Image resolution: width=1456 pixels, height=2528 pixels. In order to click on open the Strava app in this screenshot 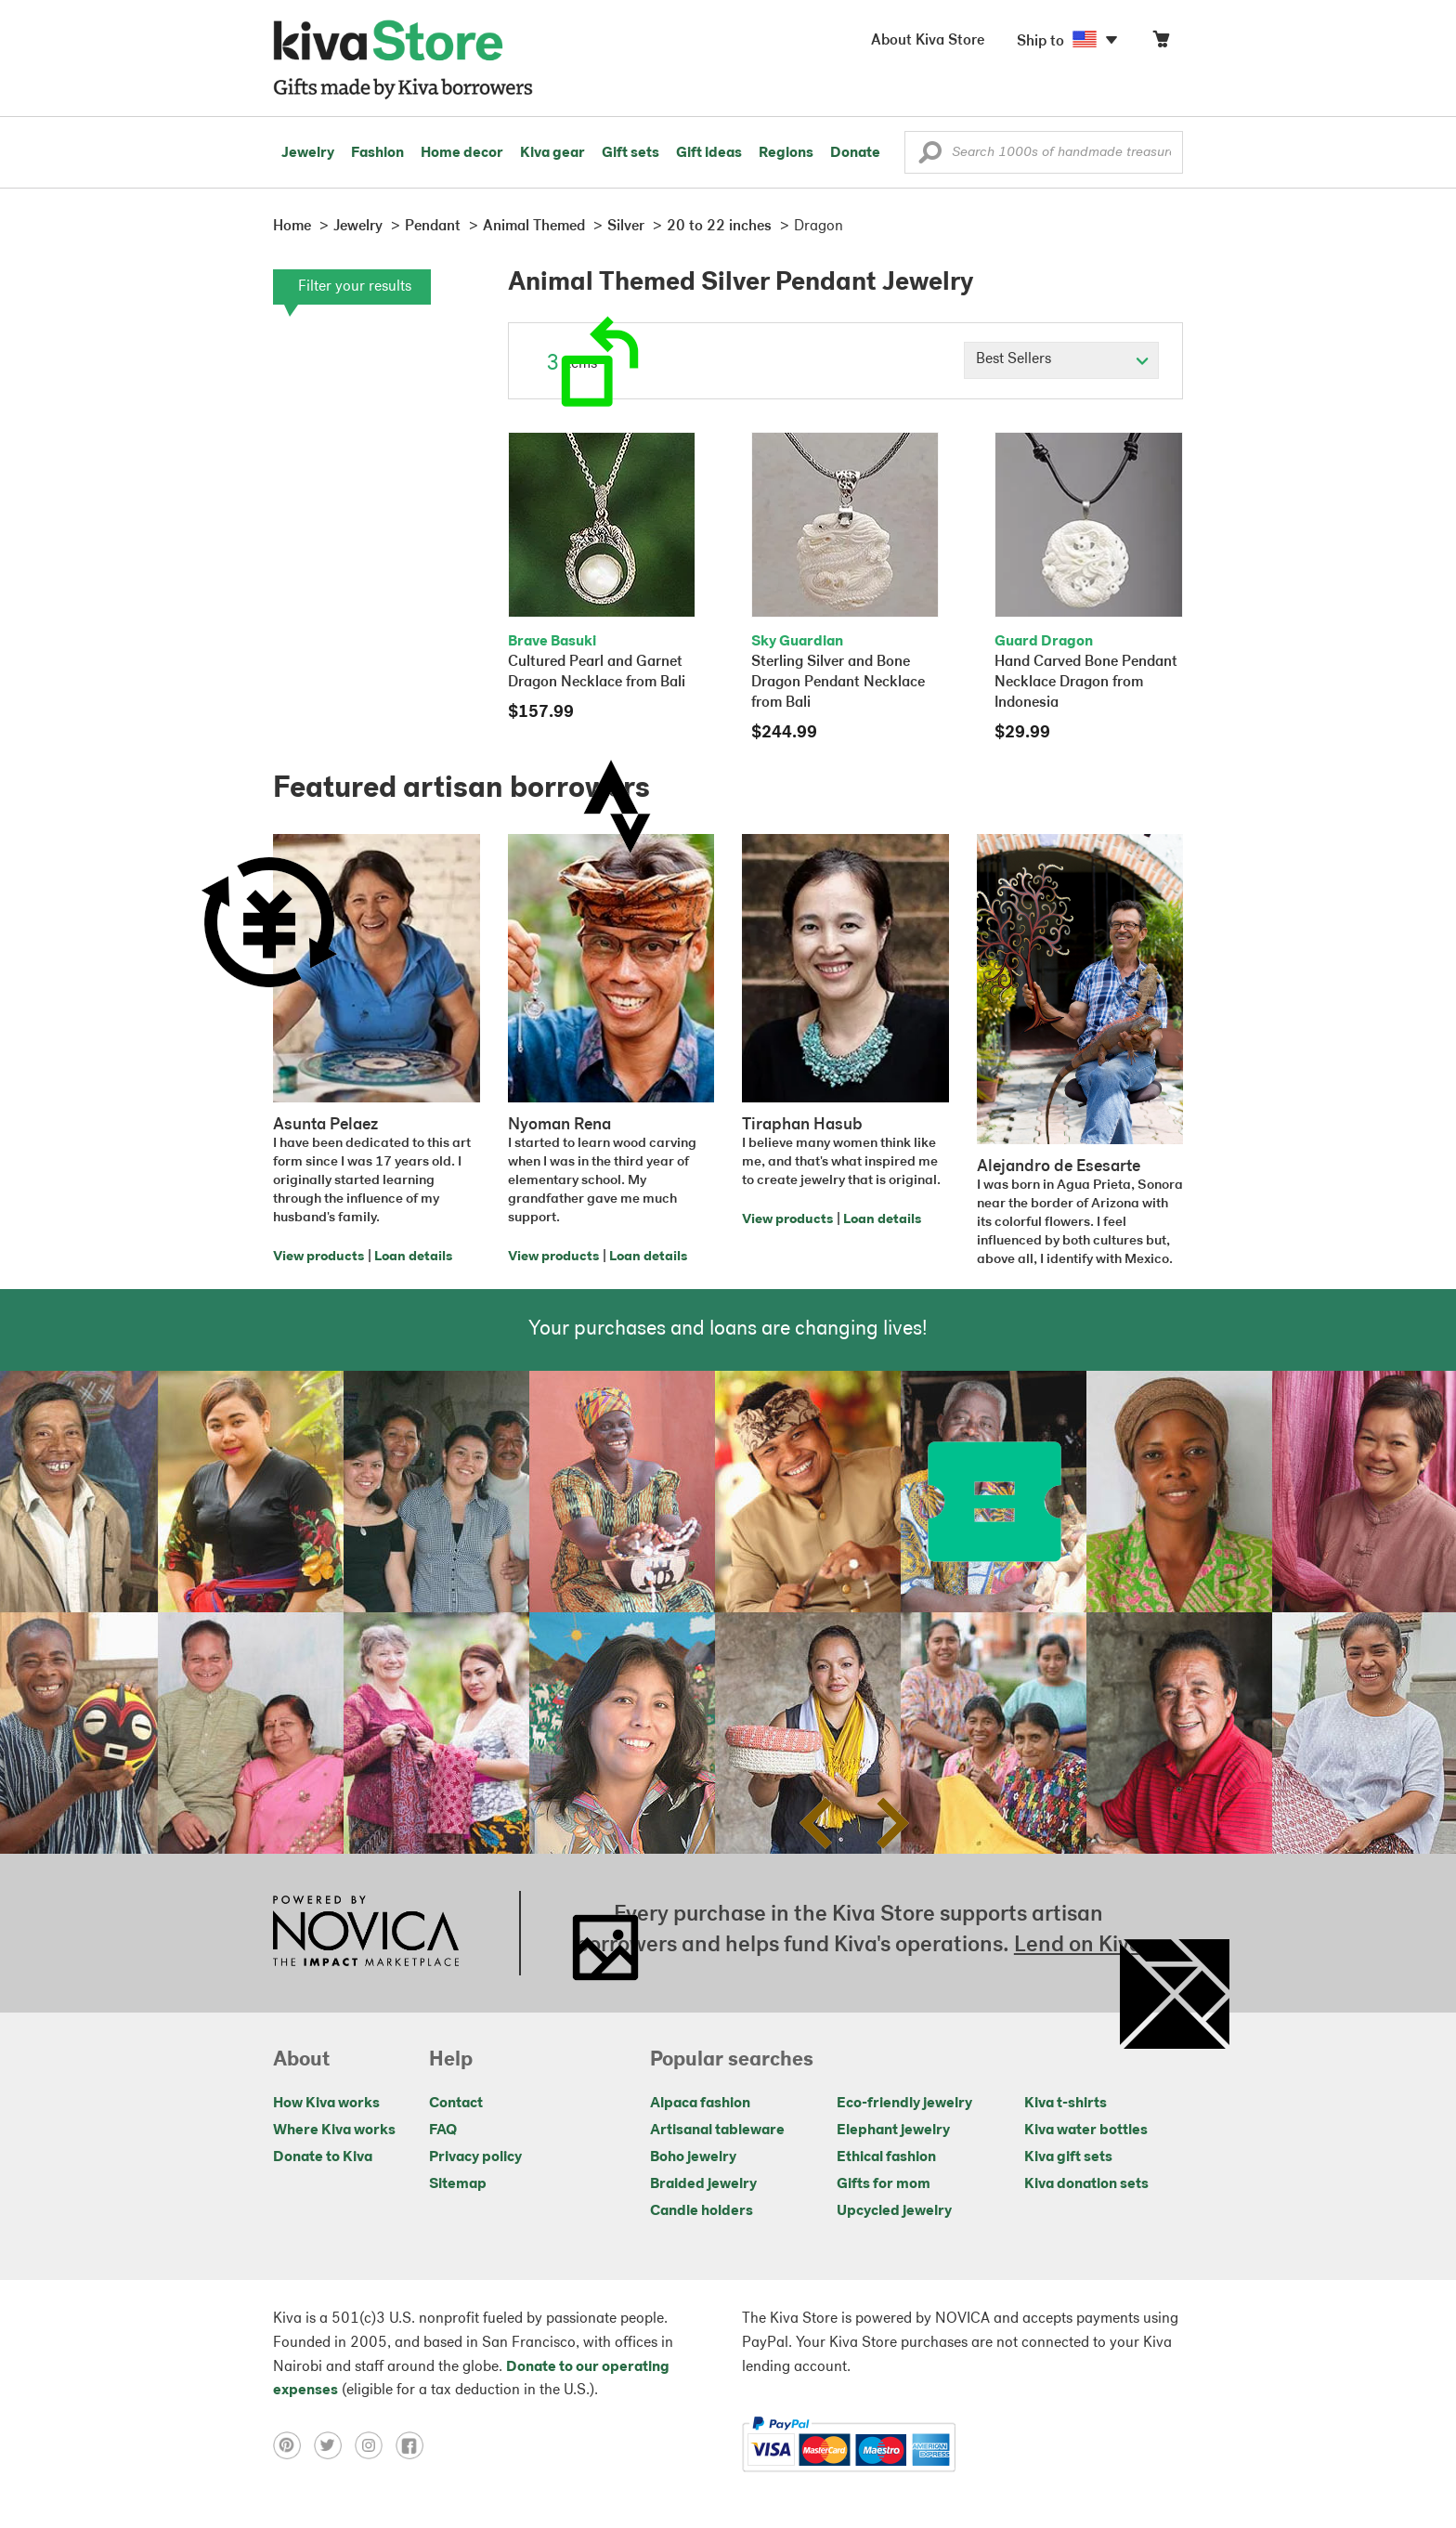, I will do `click(617, 806)`.